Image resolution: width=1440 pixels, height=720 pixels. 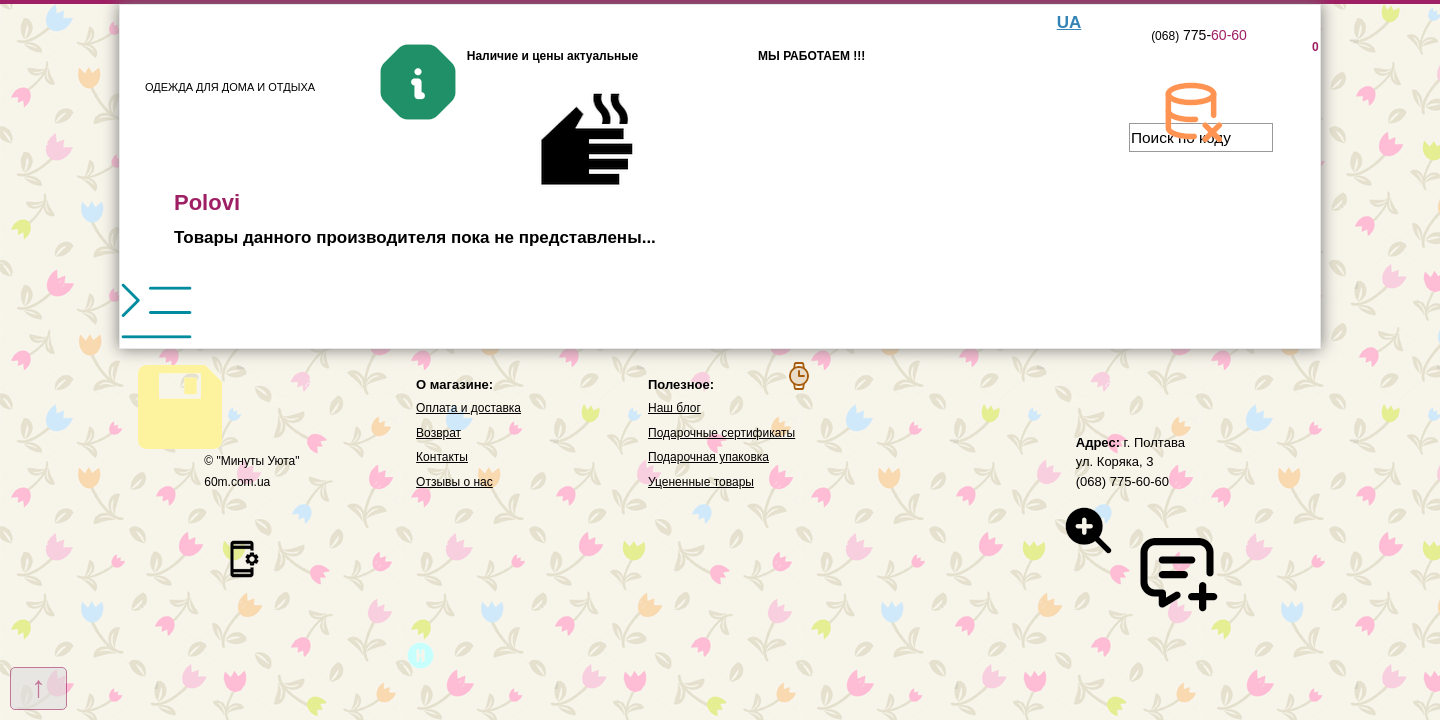 I want to click on view more information or details, so click(x=418, y=82).